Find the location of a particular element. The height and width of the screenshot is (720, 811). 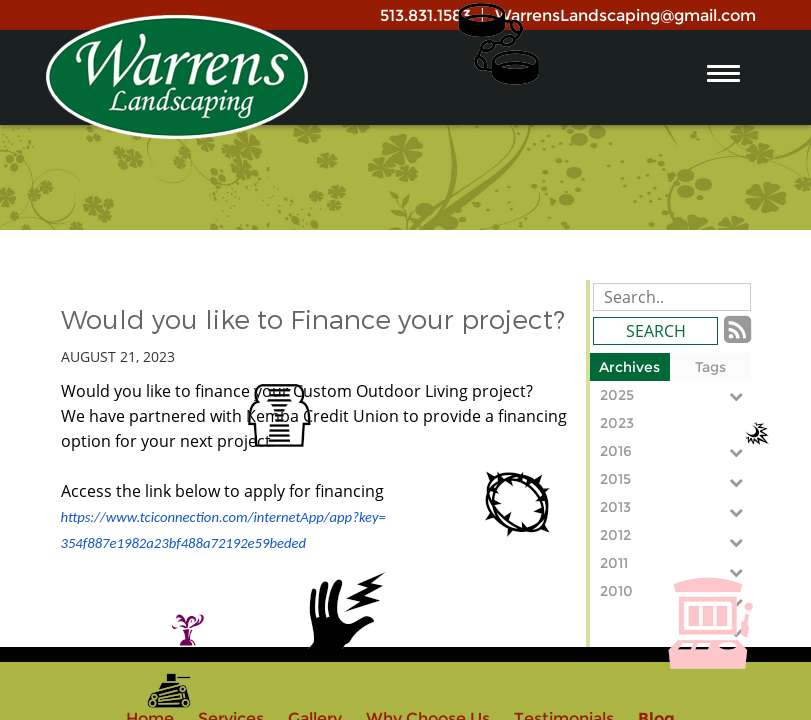

cast a lightning spell is located at coordinates (347, 609).